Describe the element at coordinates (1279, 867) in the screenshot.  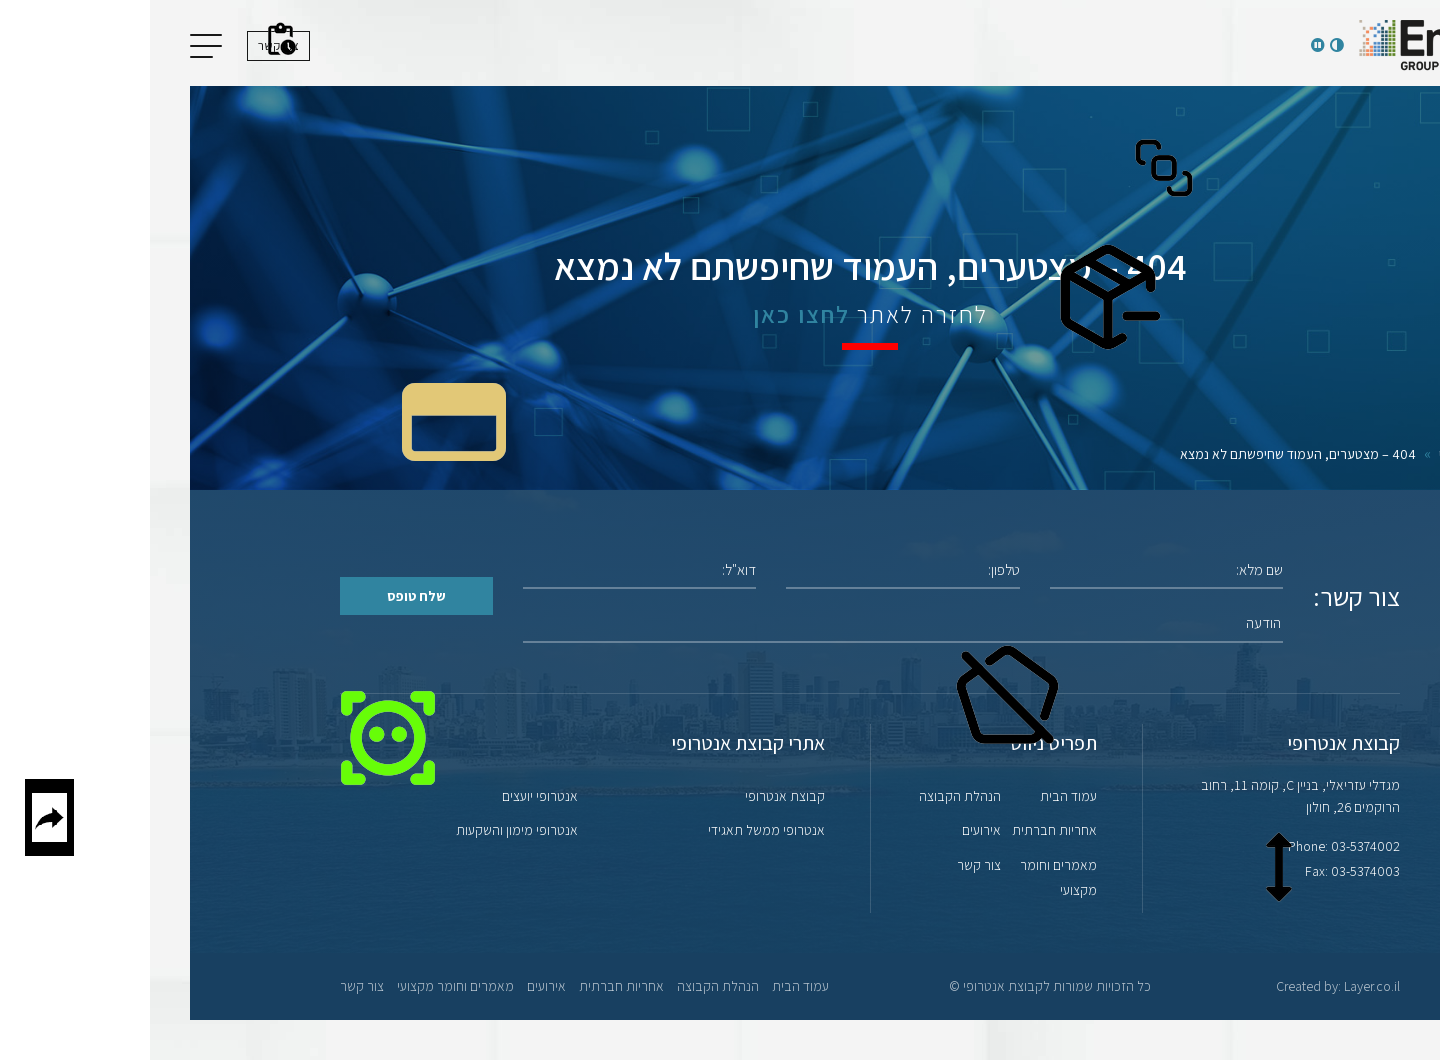
I see `adjust vertical height or size` at that location.